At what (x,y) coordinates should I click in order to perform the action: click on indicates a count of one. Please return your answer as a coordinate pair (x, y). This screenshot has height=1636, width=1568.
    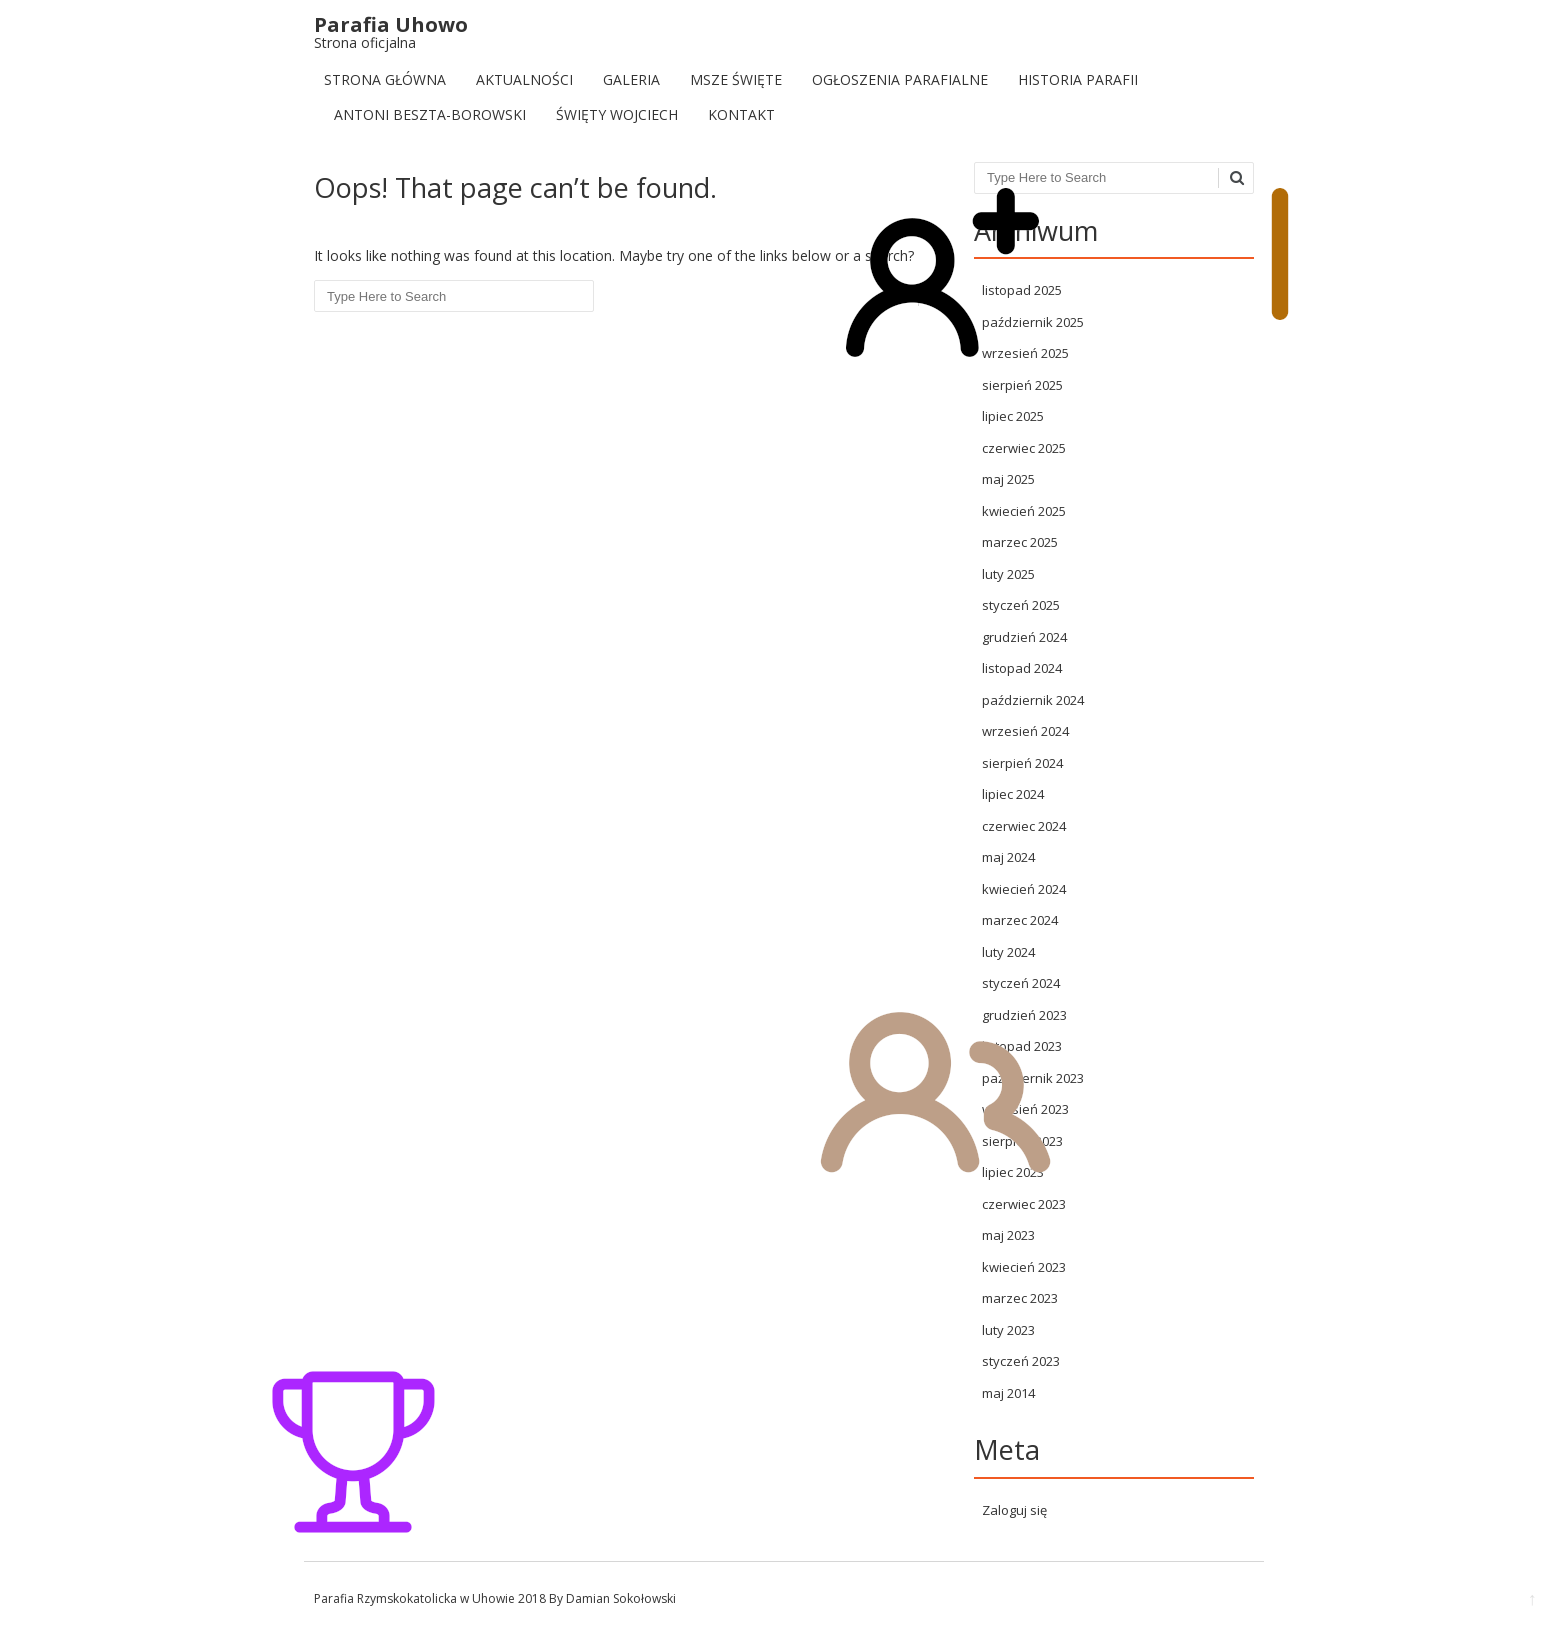
    Looking at the image, I should click on (1280, 254).